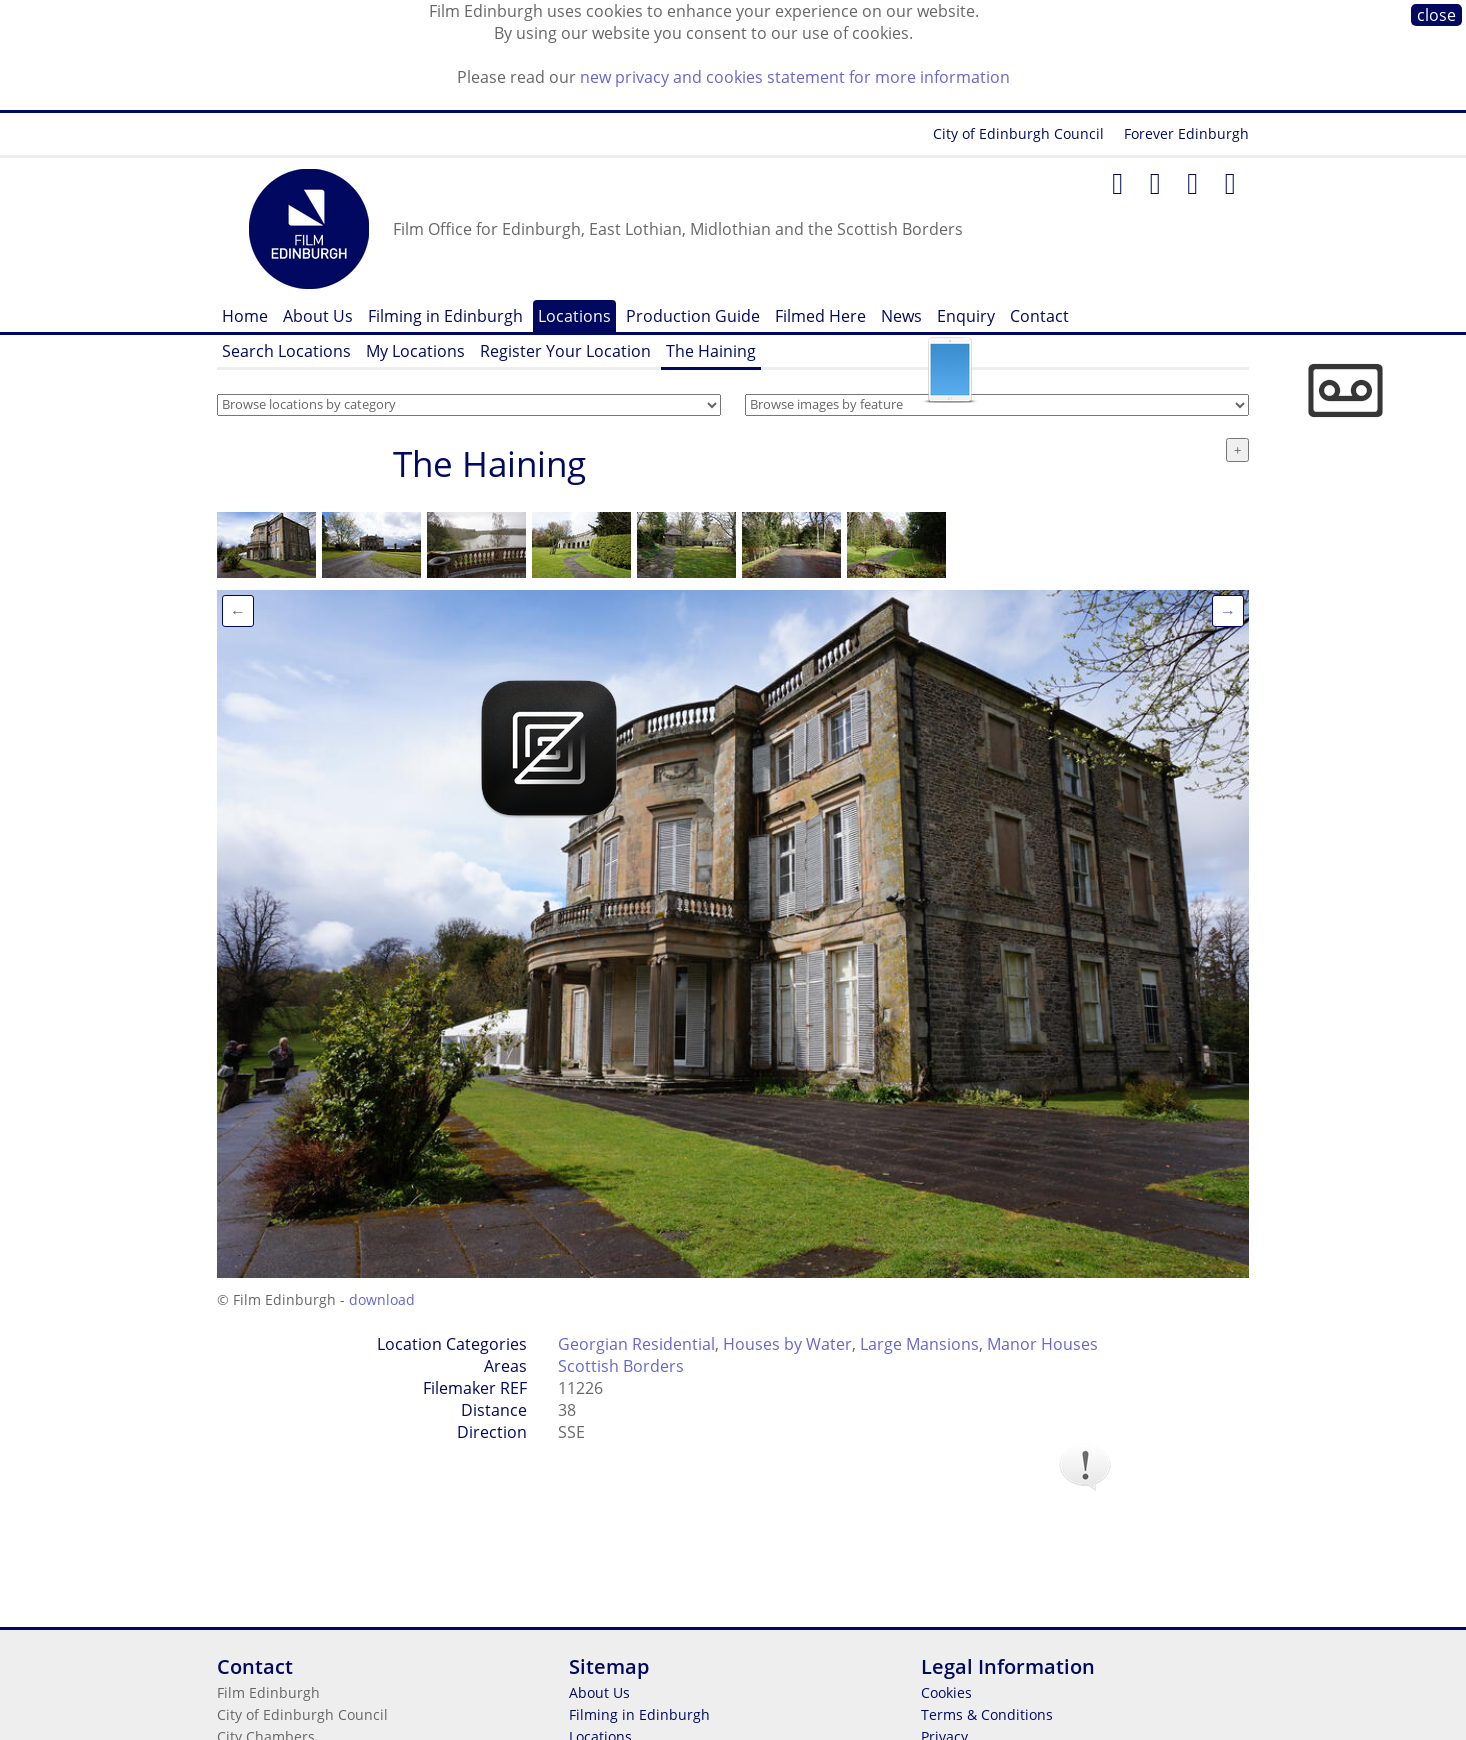  I want to click on indicates audio tape or cassette media, so click(1345, 390).